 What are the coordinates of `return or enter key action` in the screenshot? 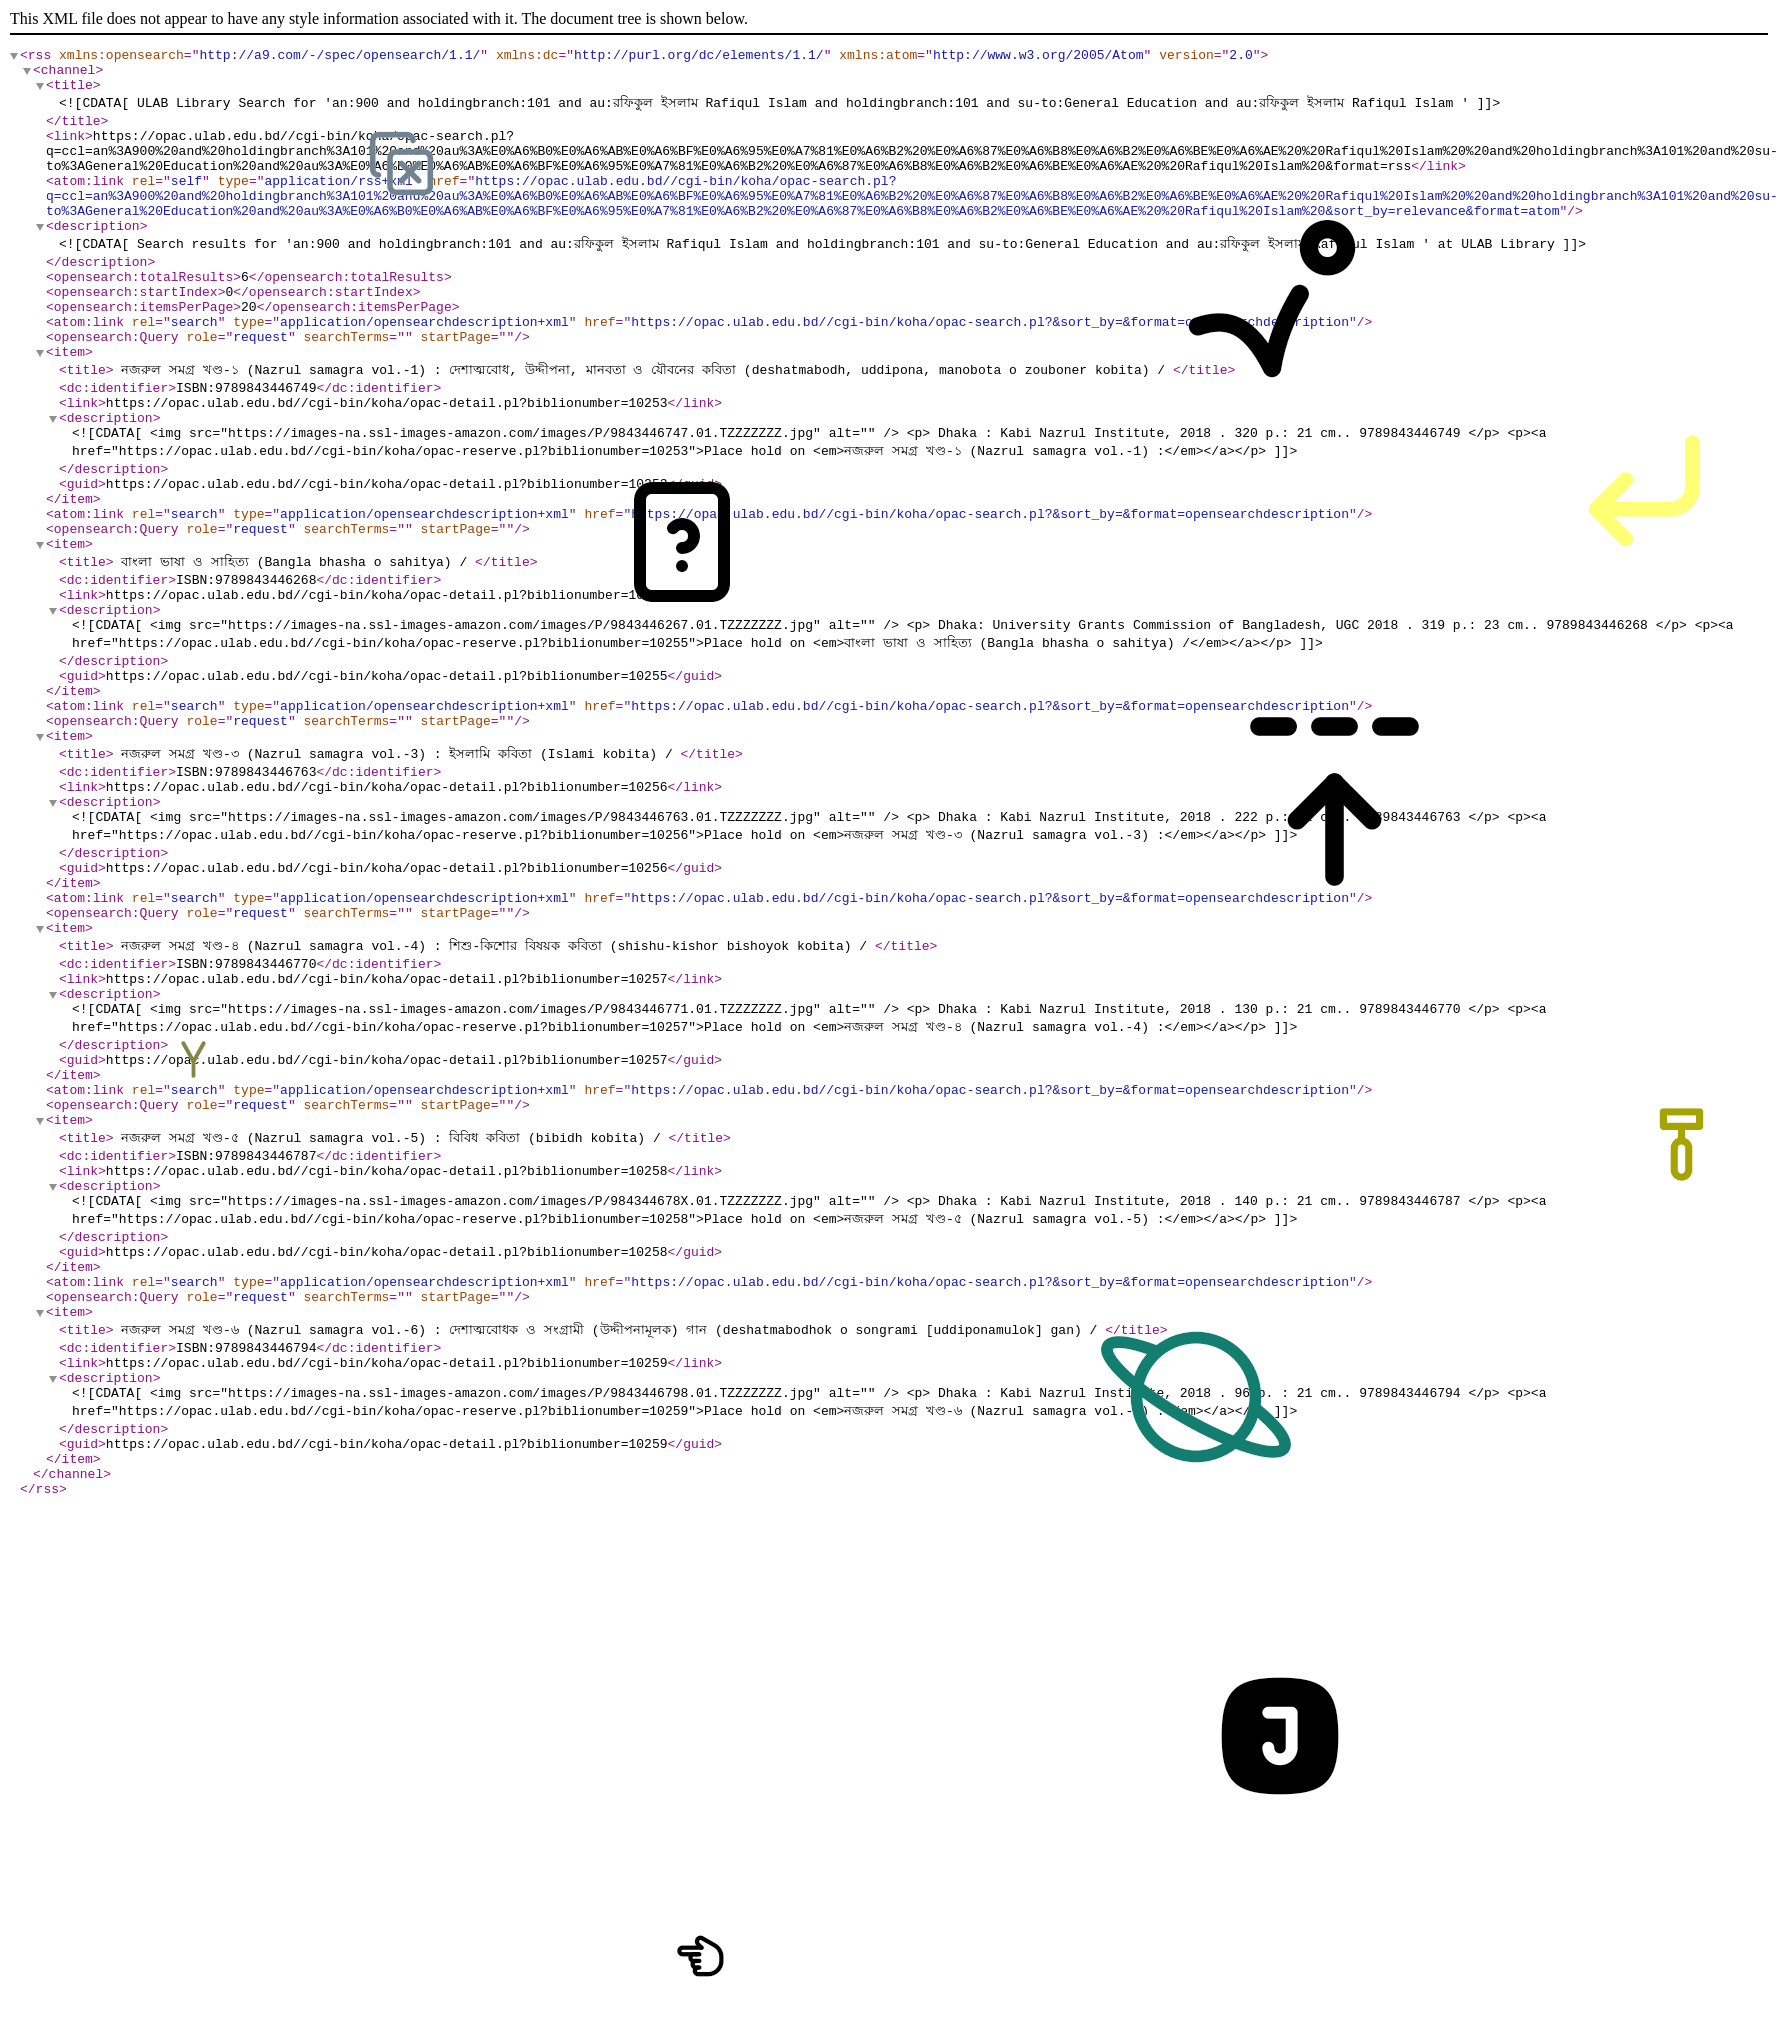 It's located at (1648, 487).